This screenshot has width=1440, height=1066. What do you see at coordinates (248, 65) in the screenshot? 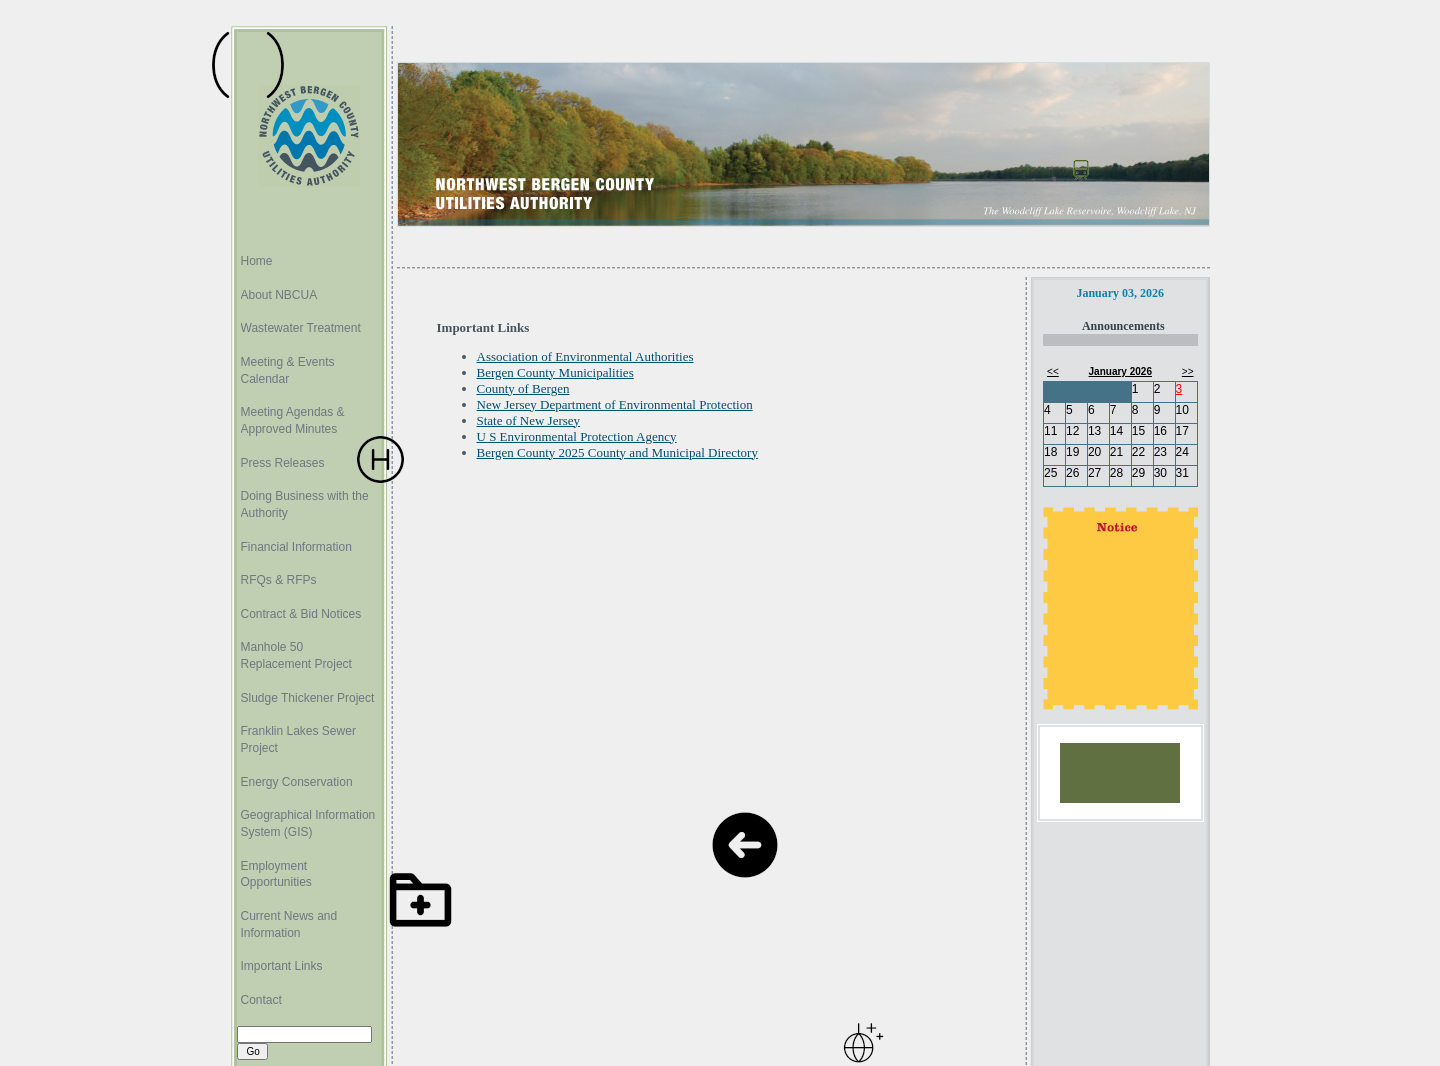
I see `insert parentheses or brackets in text` at bounding box center [248, 65].